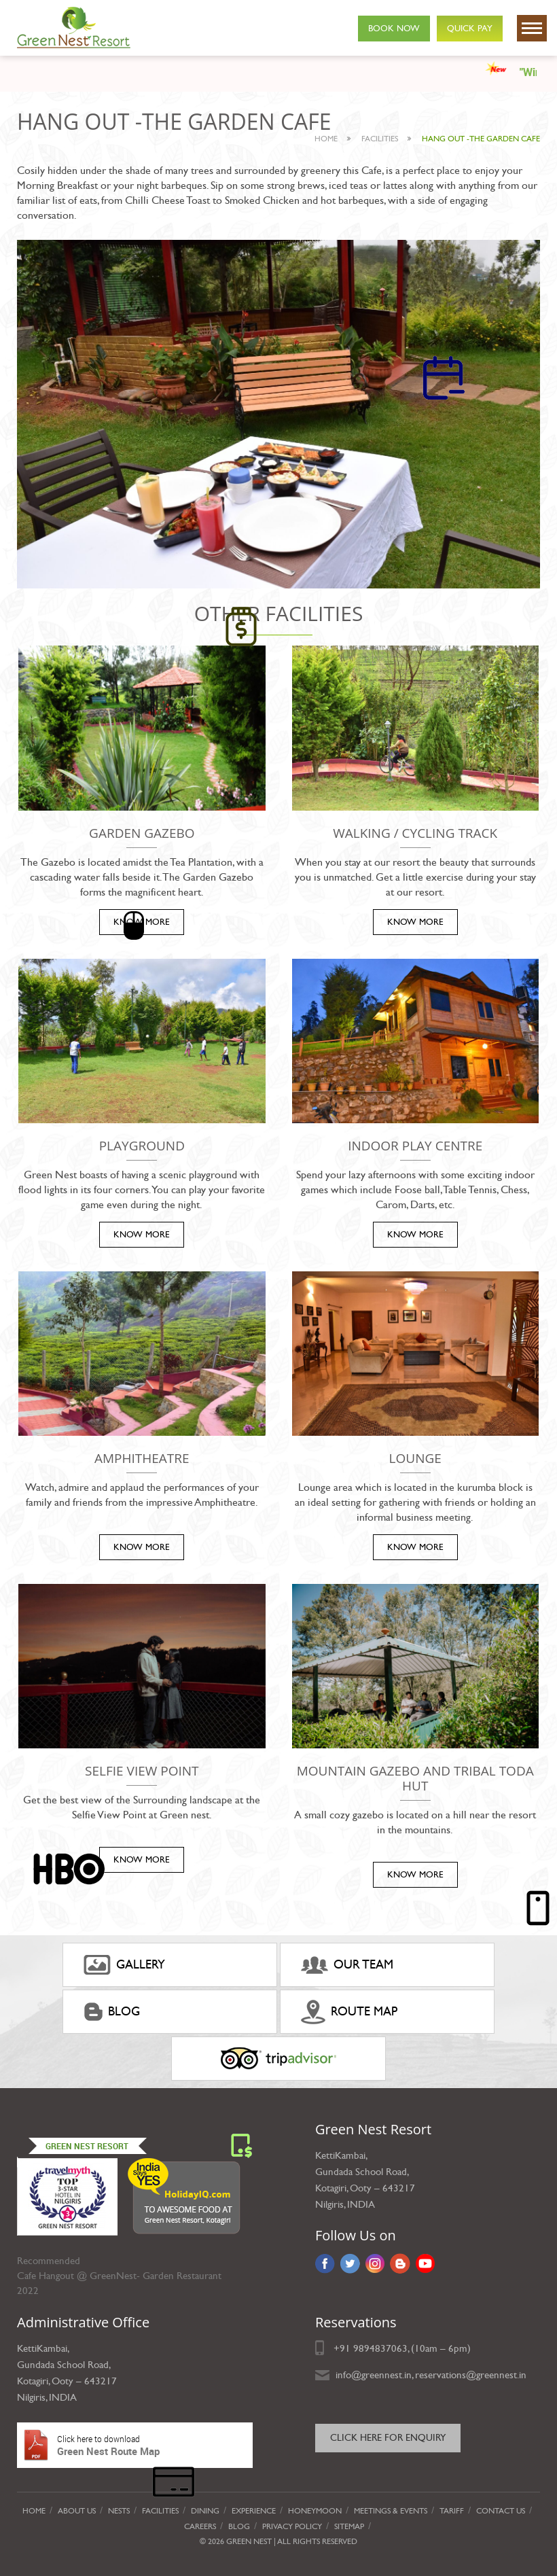 The height and width of the screenshot is (2576, 557). What do you see at coordinates (443, 378) in the screenshot?
I see `remove an event from your calendar` at bounding box center [443, 378].